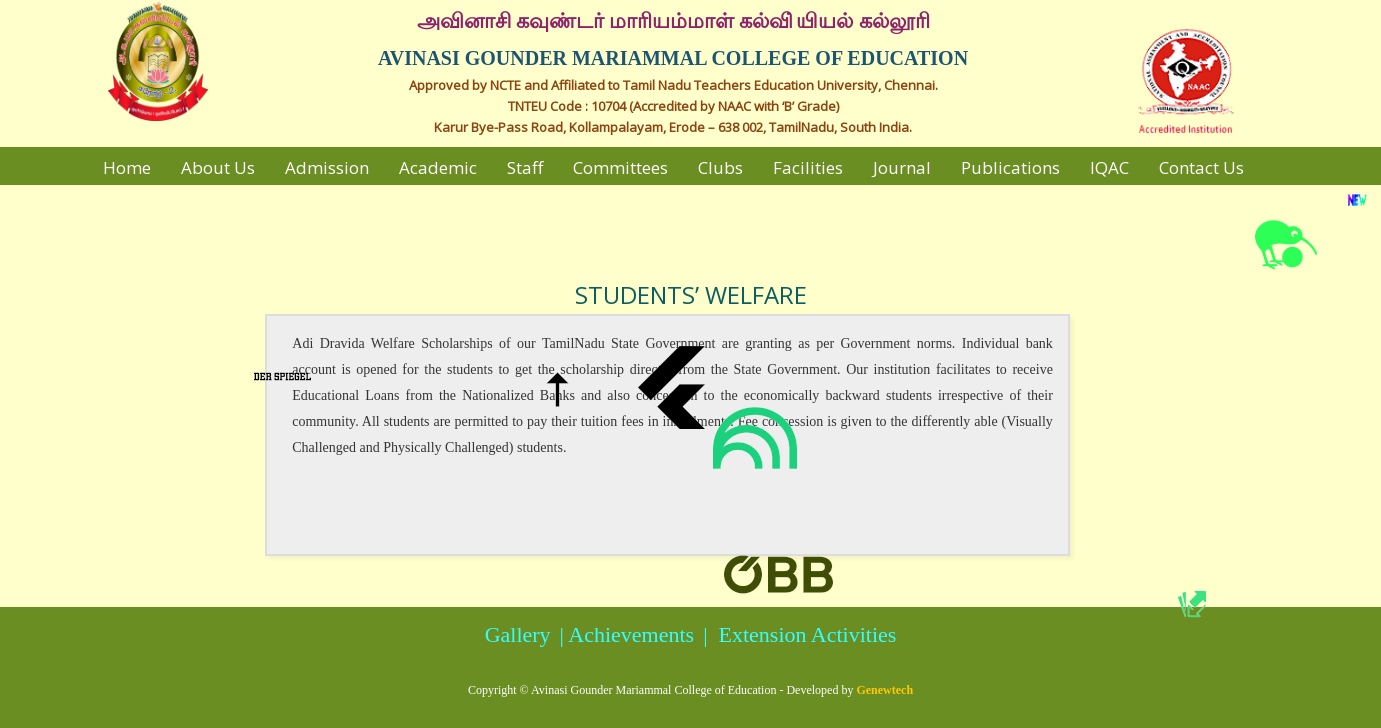  Describe the element at coordinates (557, 389) in the screenshot. I see `scroll to top of page` at that location.